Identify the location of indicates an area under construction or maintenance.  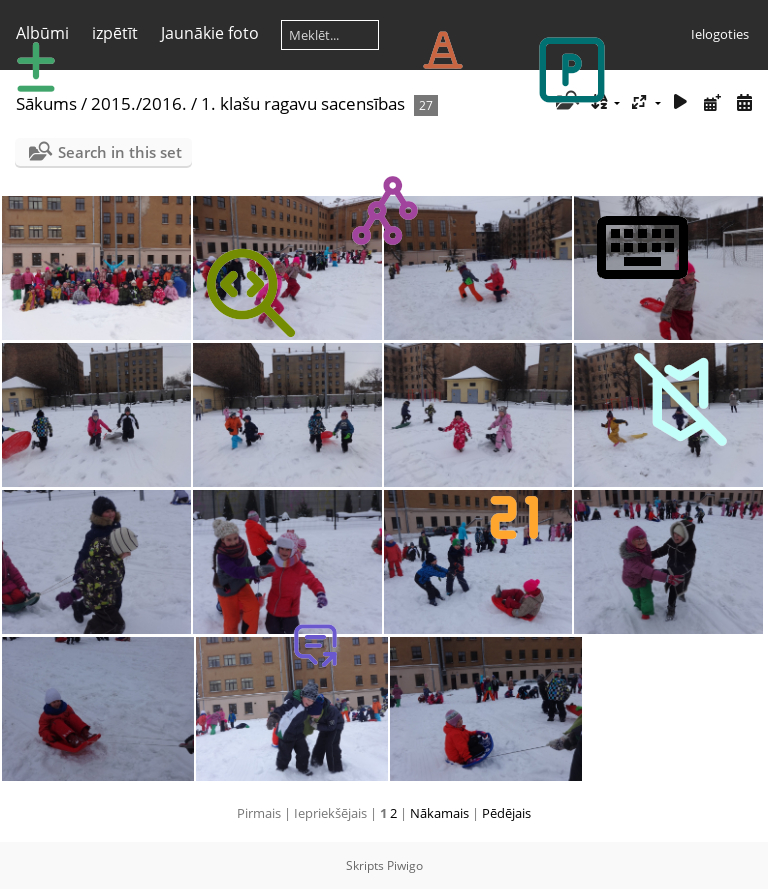
(443, 49).